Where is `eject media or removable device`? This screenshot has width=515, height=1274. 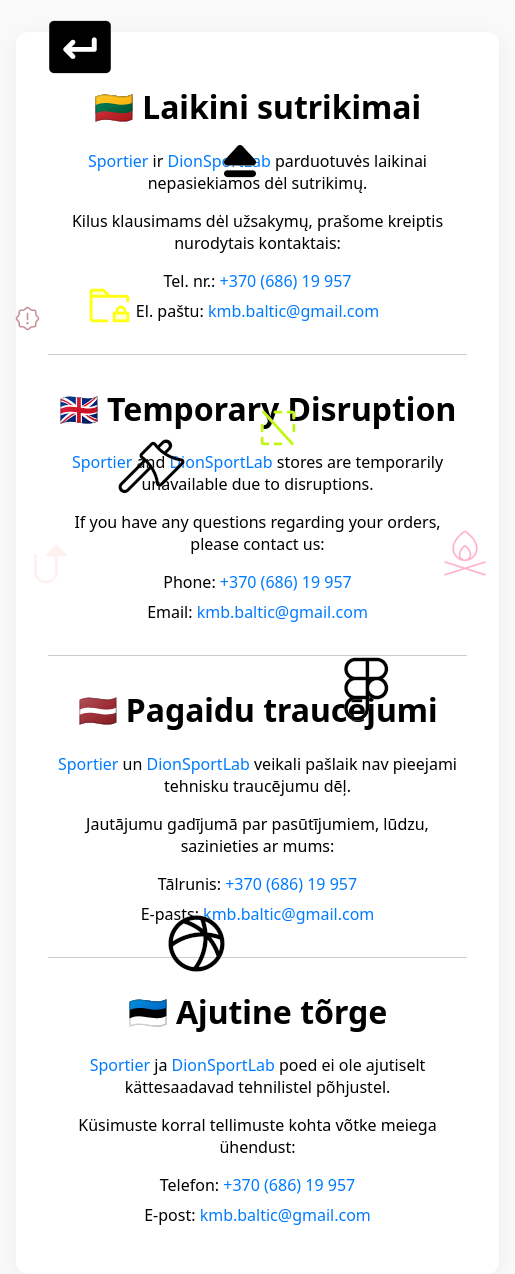 eject media or removable device is located at coordinates (240, 161).